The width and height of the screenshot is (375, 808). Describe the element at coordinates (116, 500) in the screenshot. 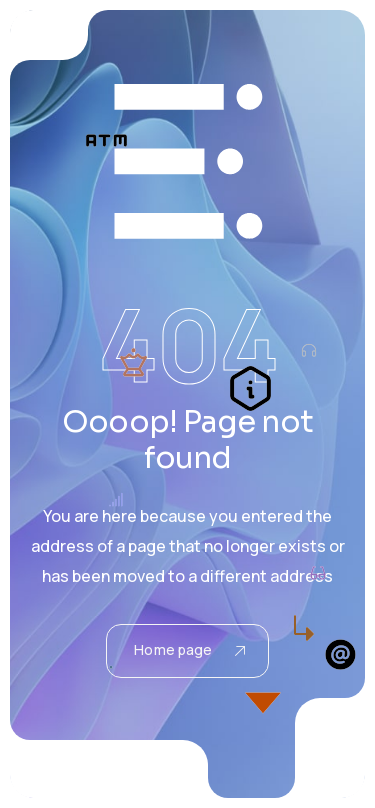

I see `indicates full cellular signal strength` at that location.